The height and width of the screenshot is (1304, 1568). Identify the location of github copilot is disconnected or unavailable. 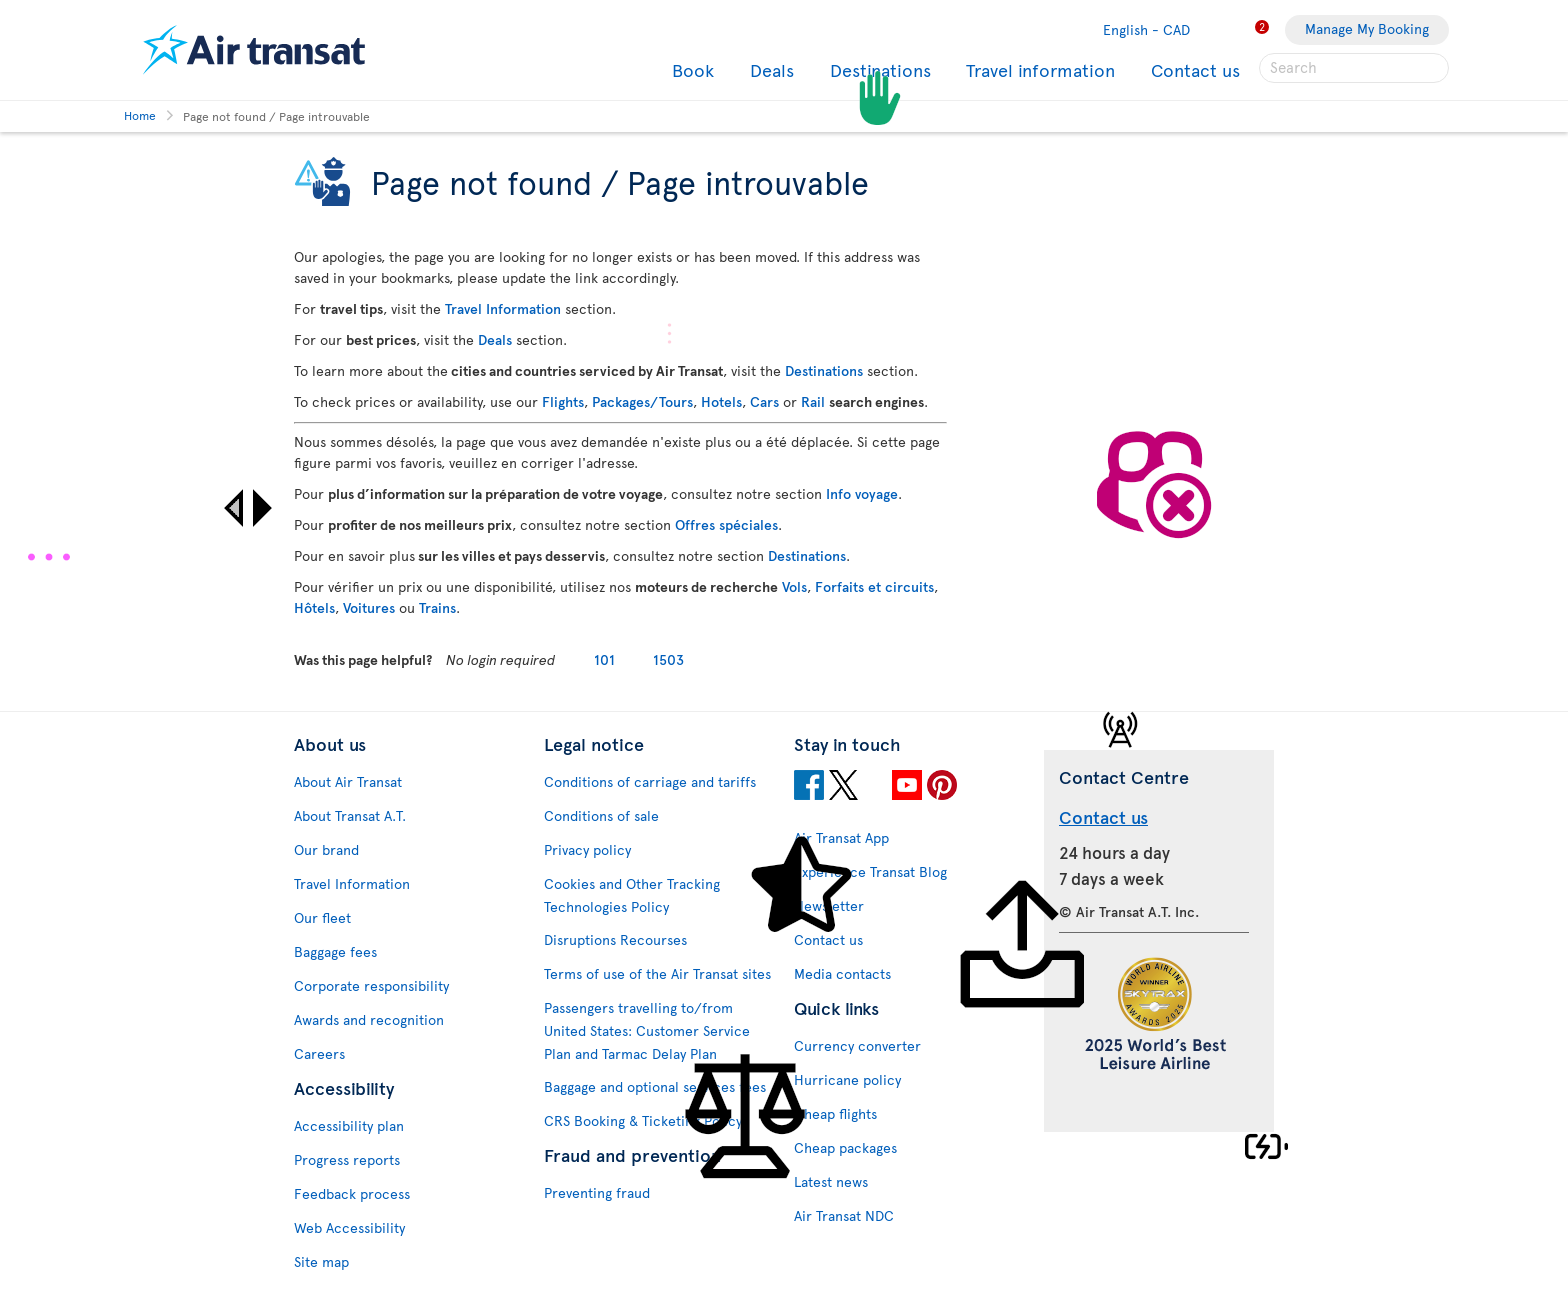
(1155, 482).